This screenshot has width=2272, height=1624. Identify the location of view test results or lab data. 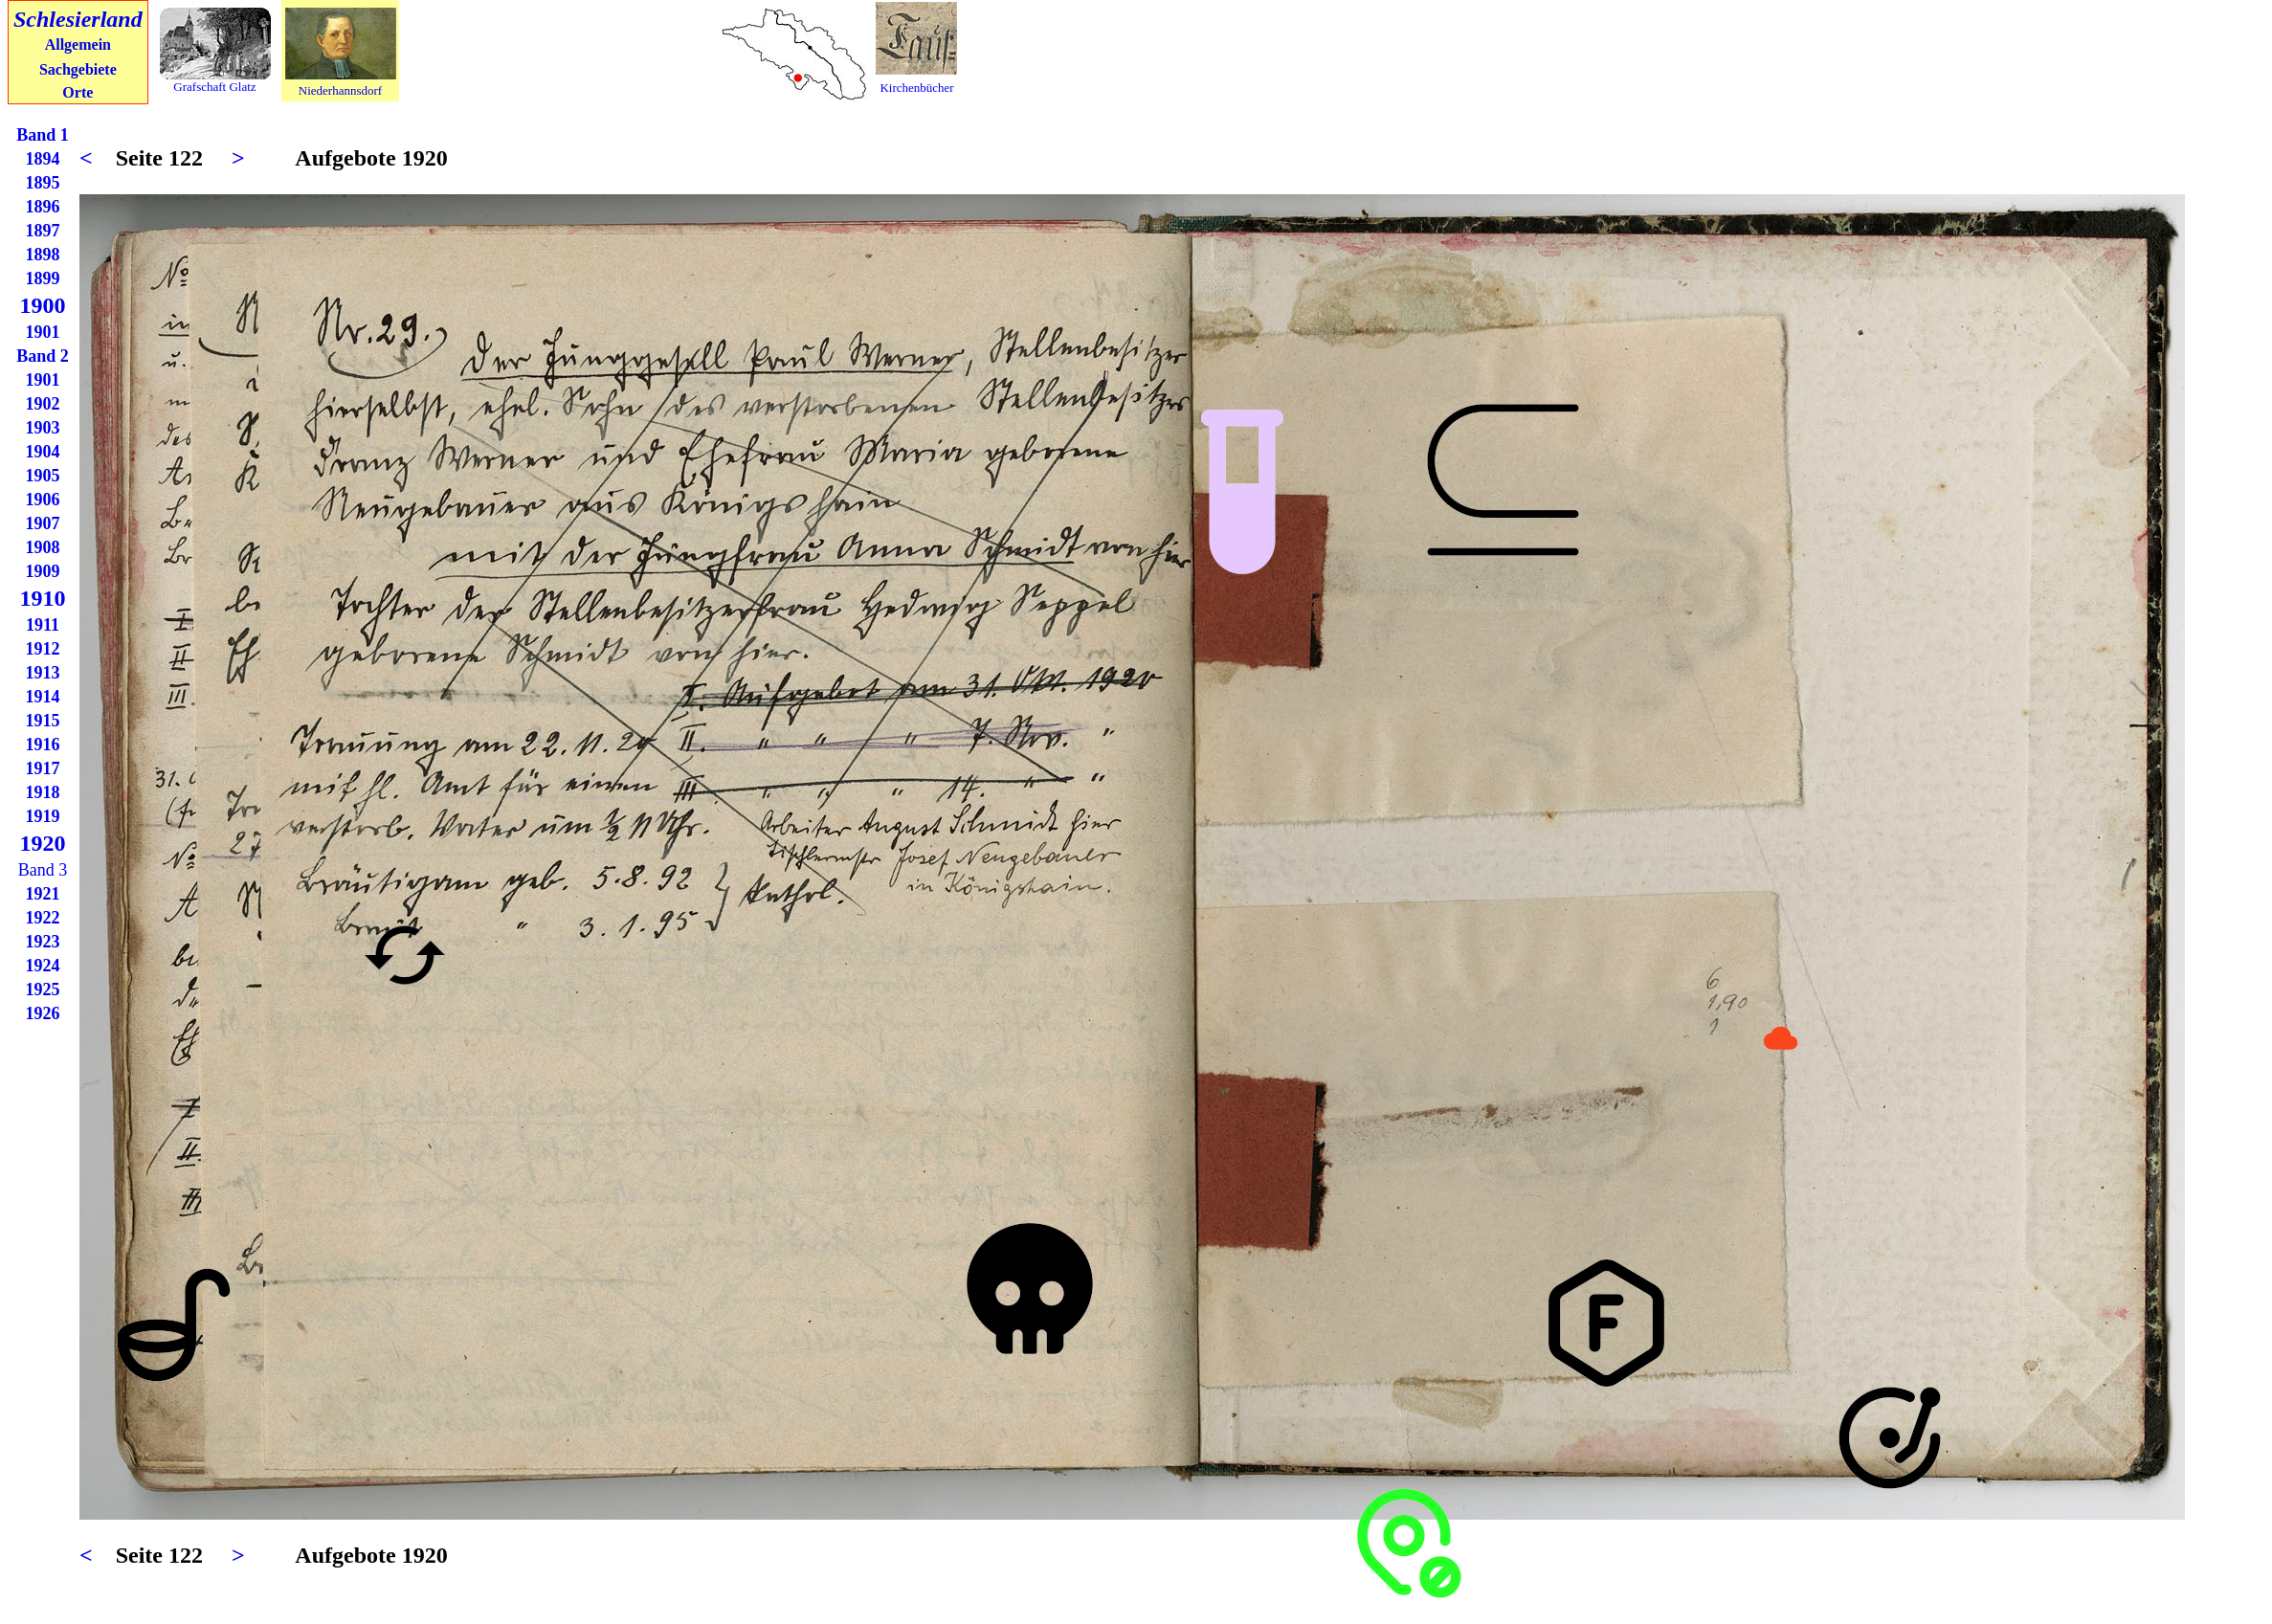
(1242, 492).